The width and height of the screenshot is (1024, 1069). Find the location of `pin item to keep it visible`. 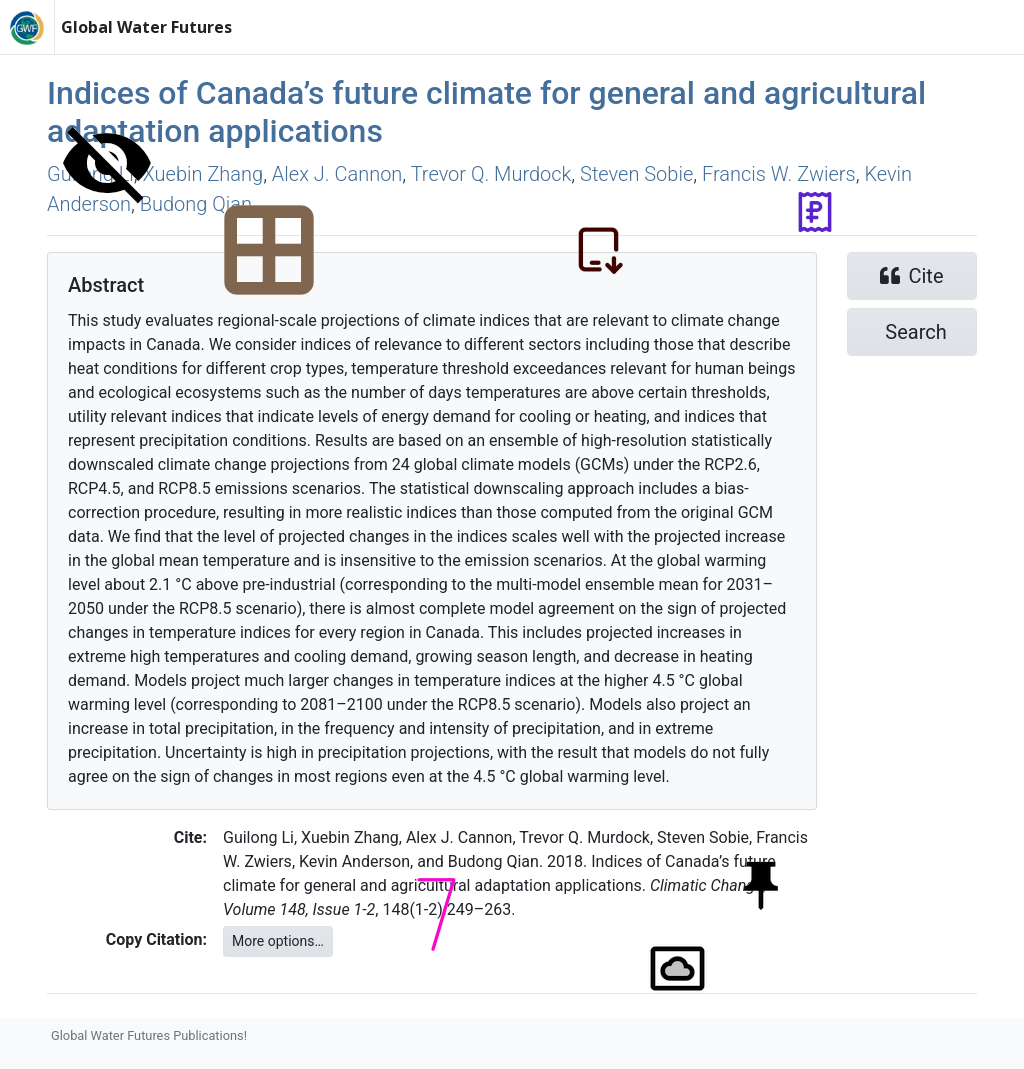

pin item to keep it visible is located at coordinates (761, 886).